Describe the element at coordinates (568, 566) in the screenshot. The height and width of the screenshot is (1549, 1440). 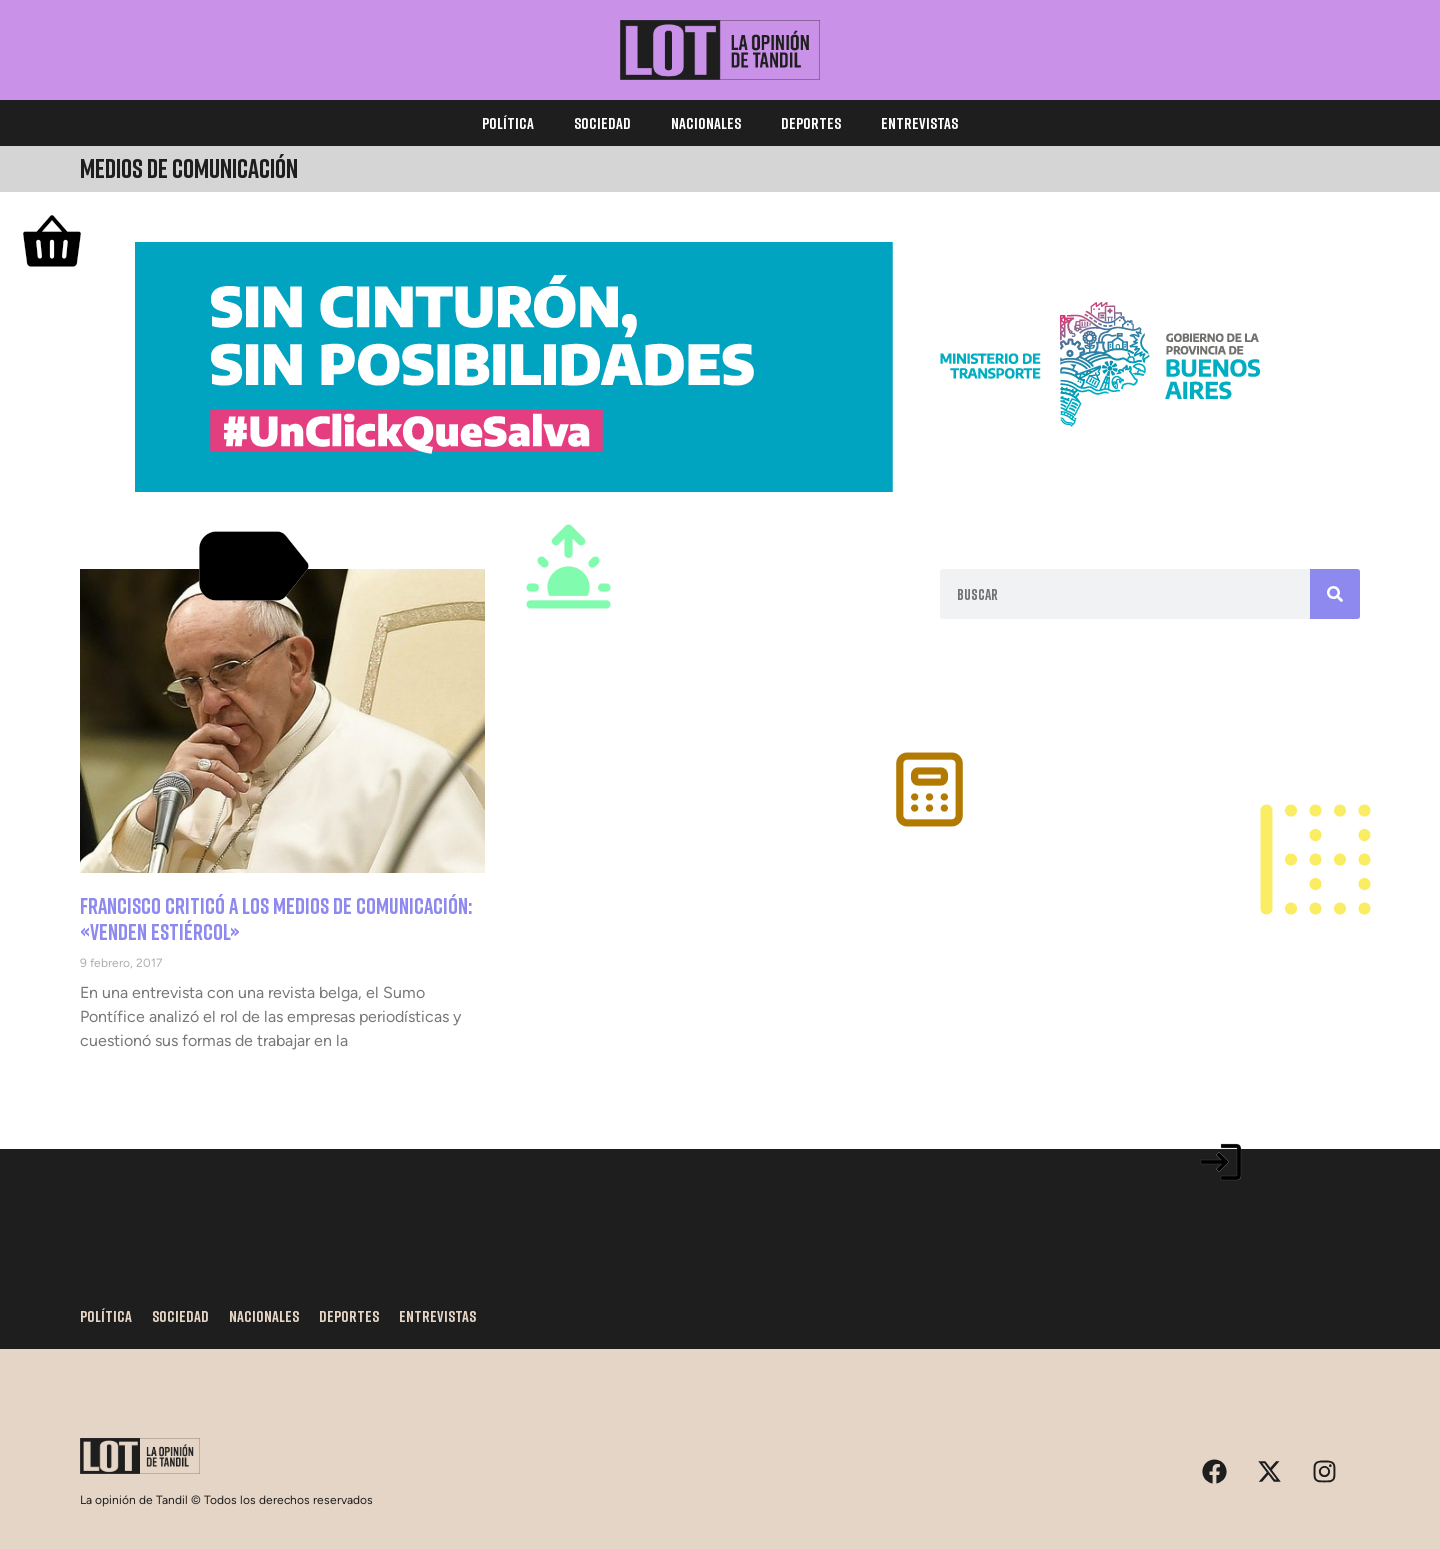
I see `set alarm for sunrise or morning wake-up` at that location.